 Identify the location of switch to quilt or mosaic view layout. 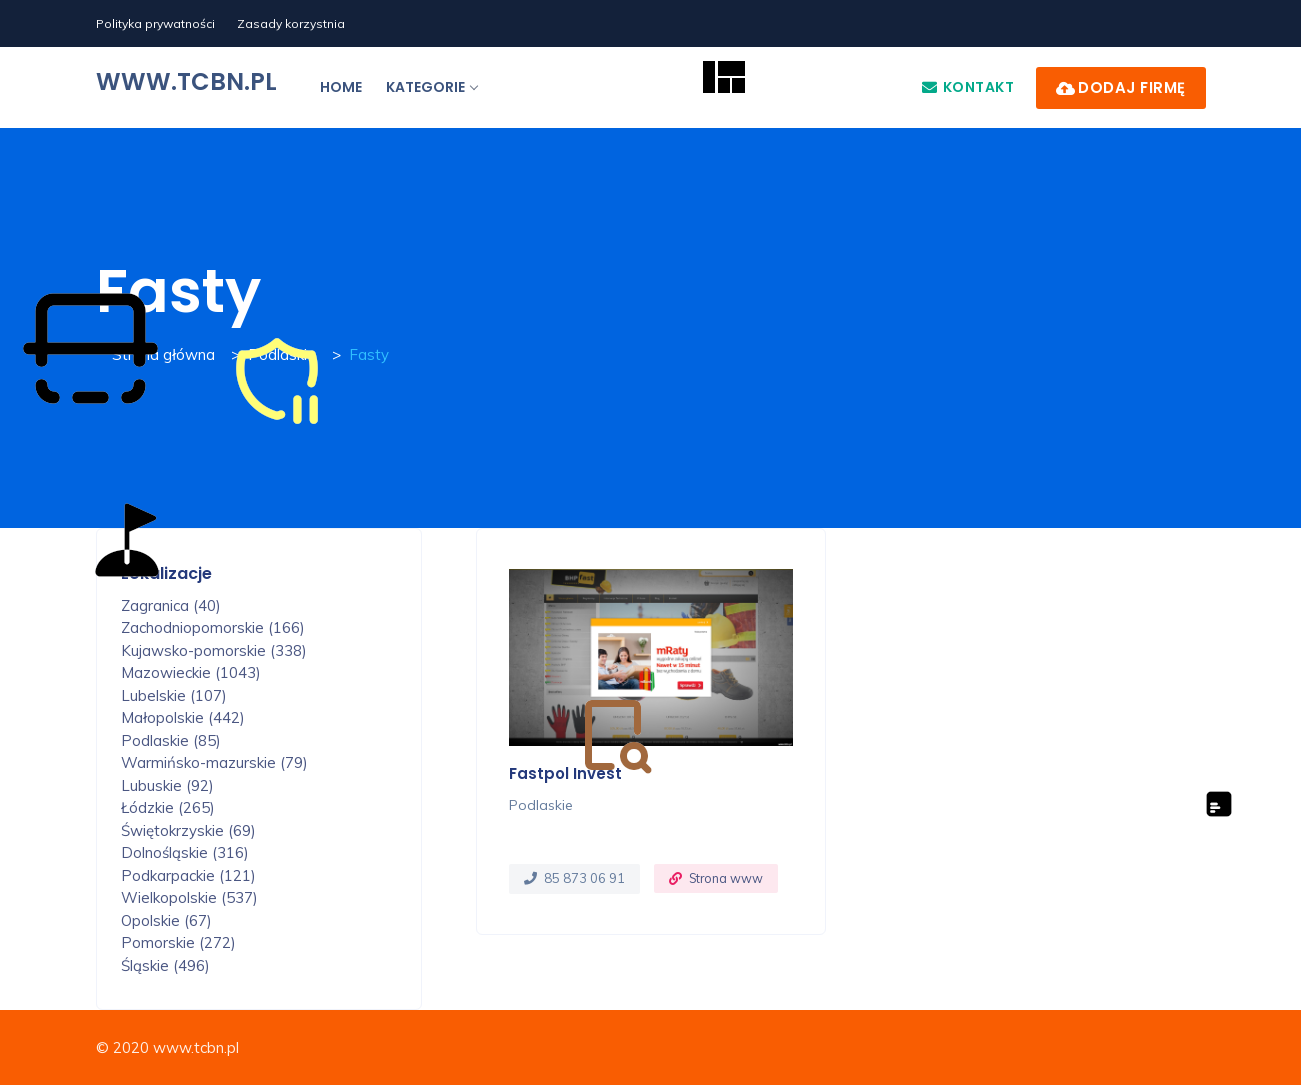
(722, 78).